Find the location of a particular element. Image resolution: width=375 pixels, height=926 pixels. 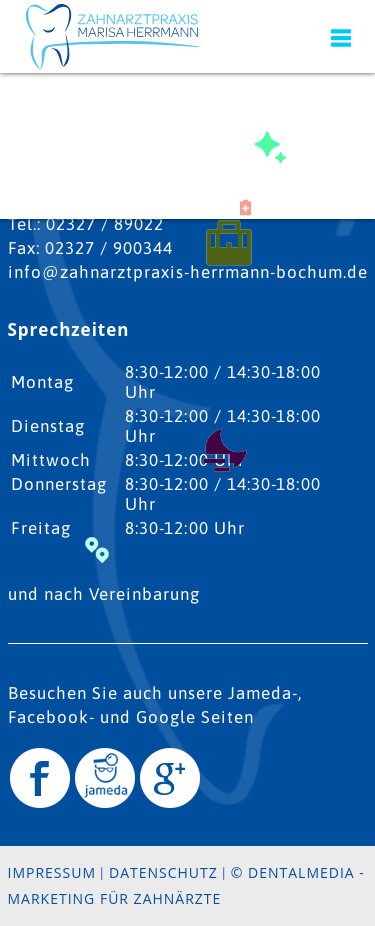

enable battery saver mode is located at coordinates (245, 207).